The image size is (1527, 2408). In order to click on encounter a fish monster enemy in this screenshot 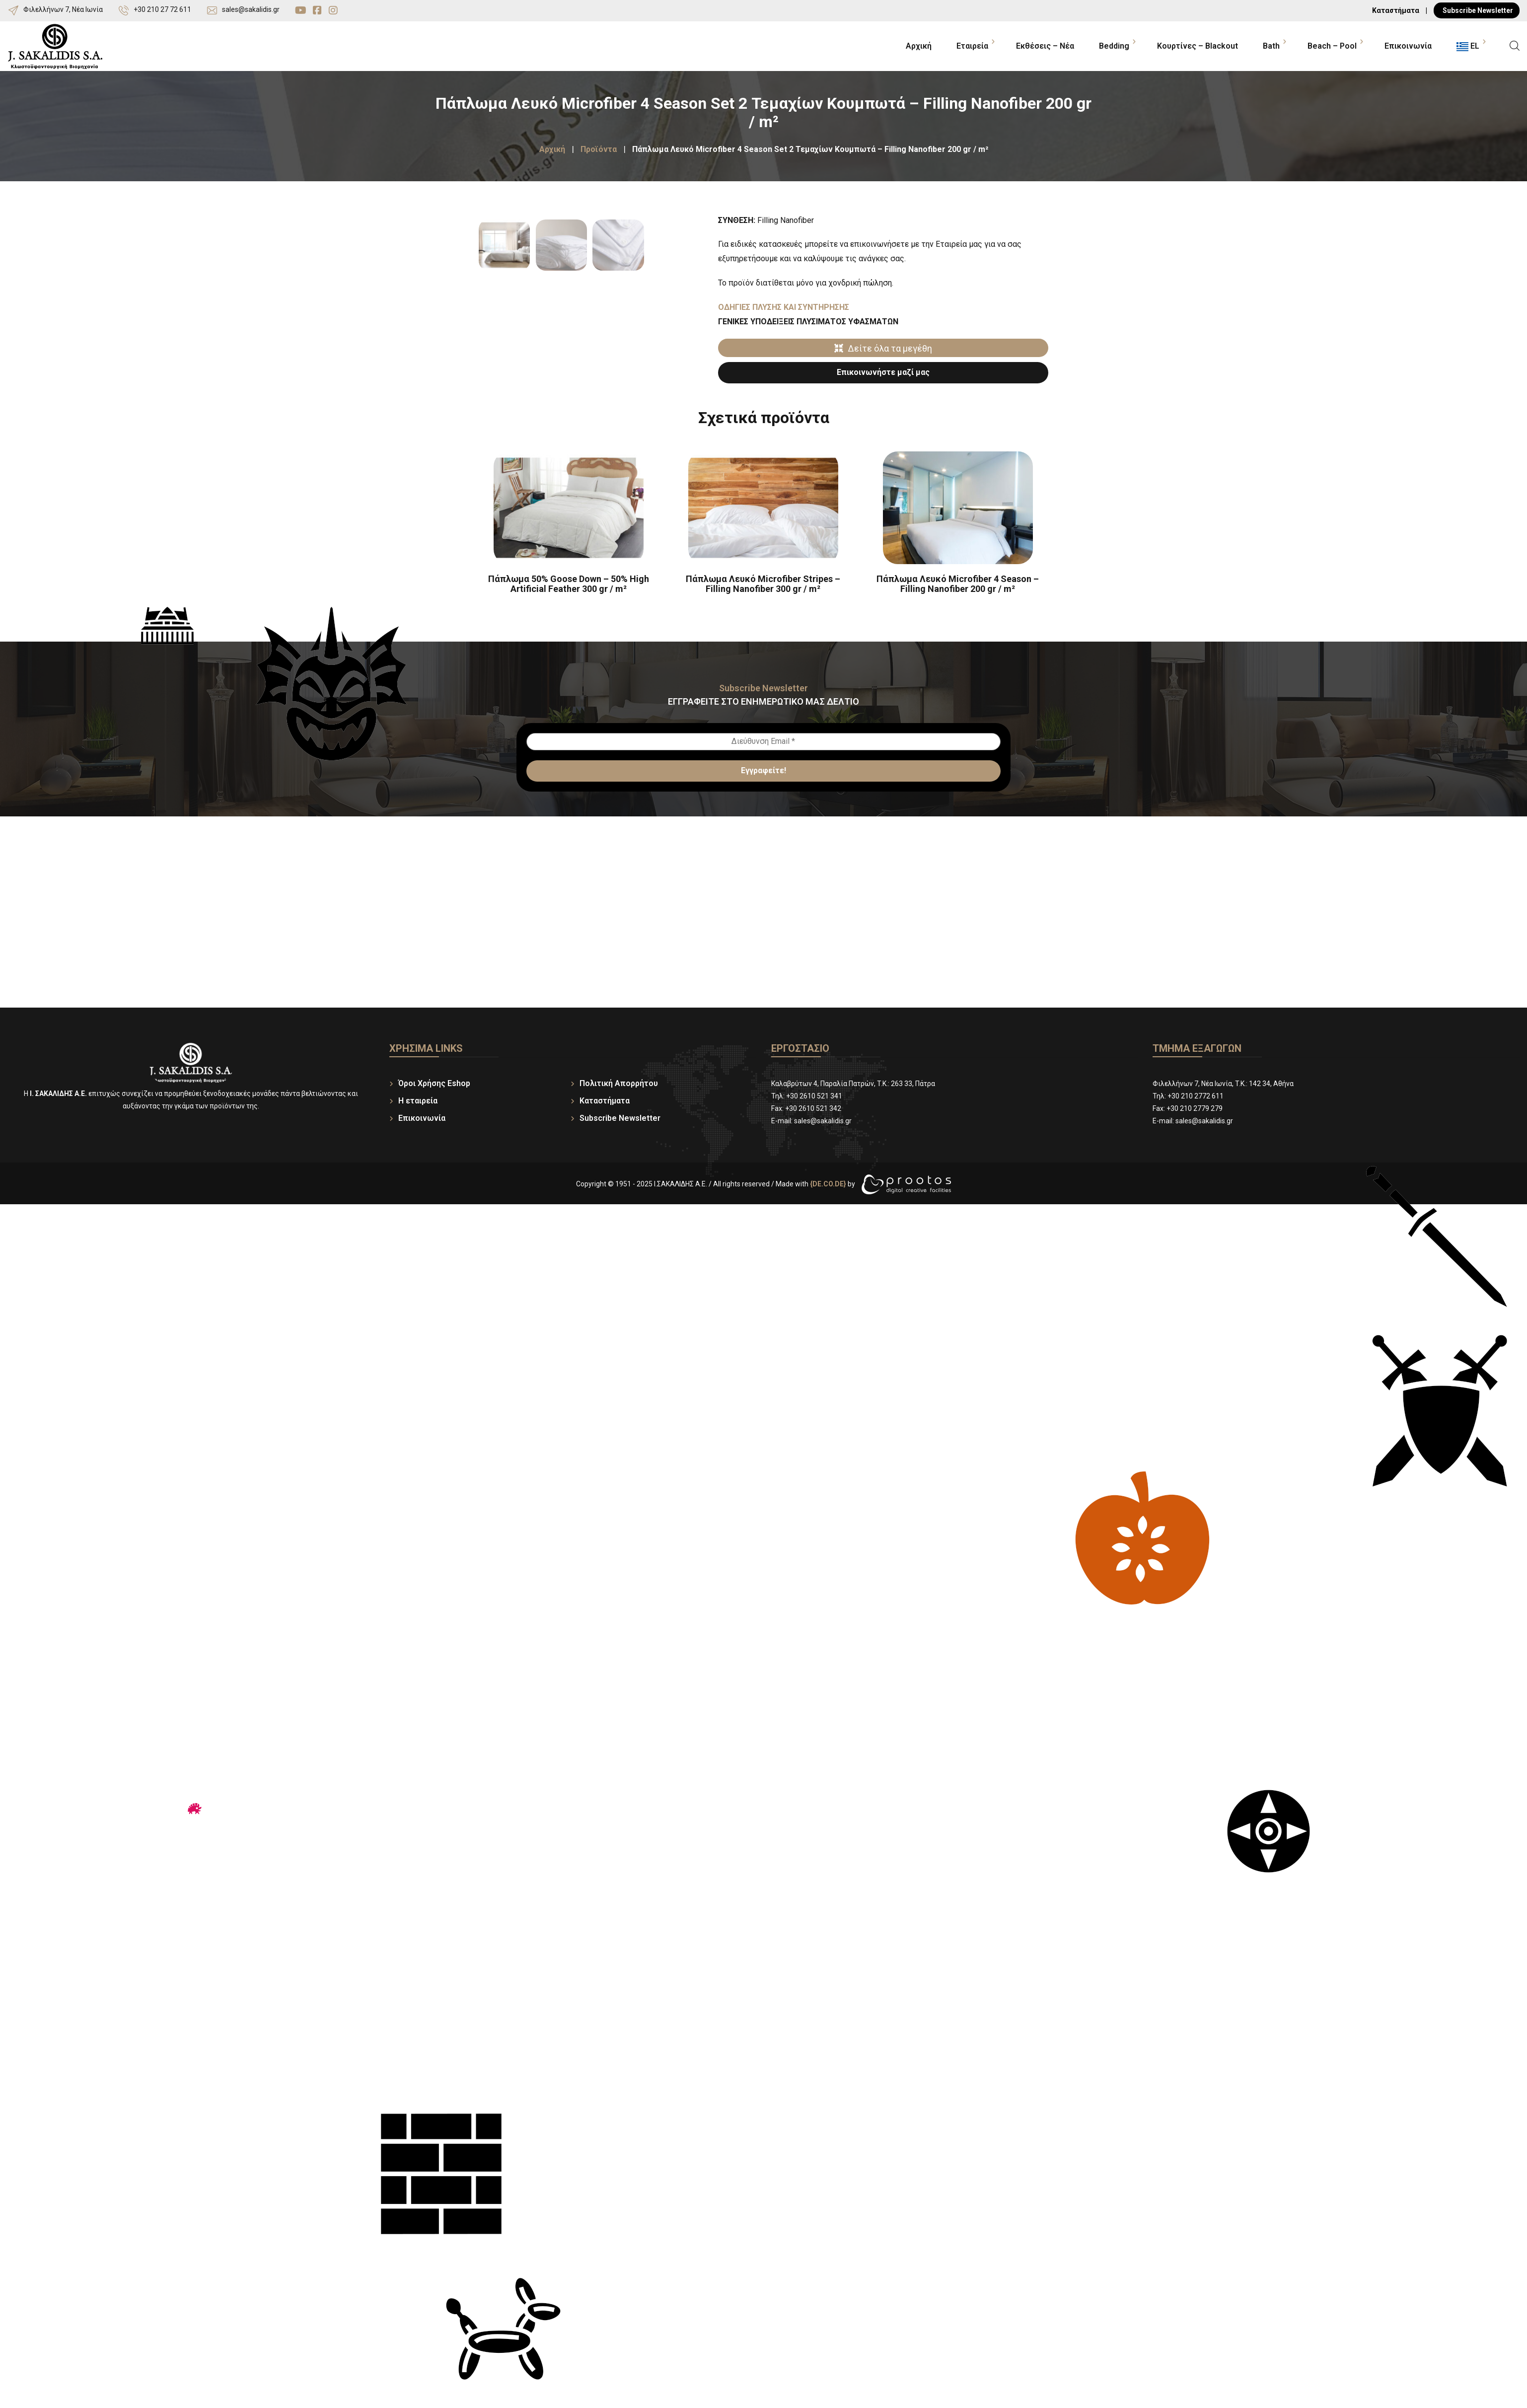, I will do `click(331, 683)`.